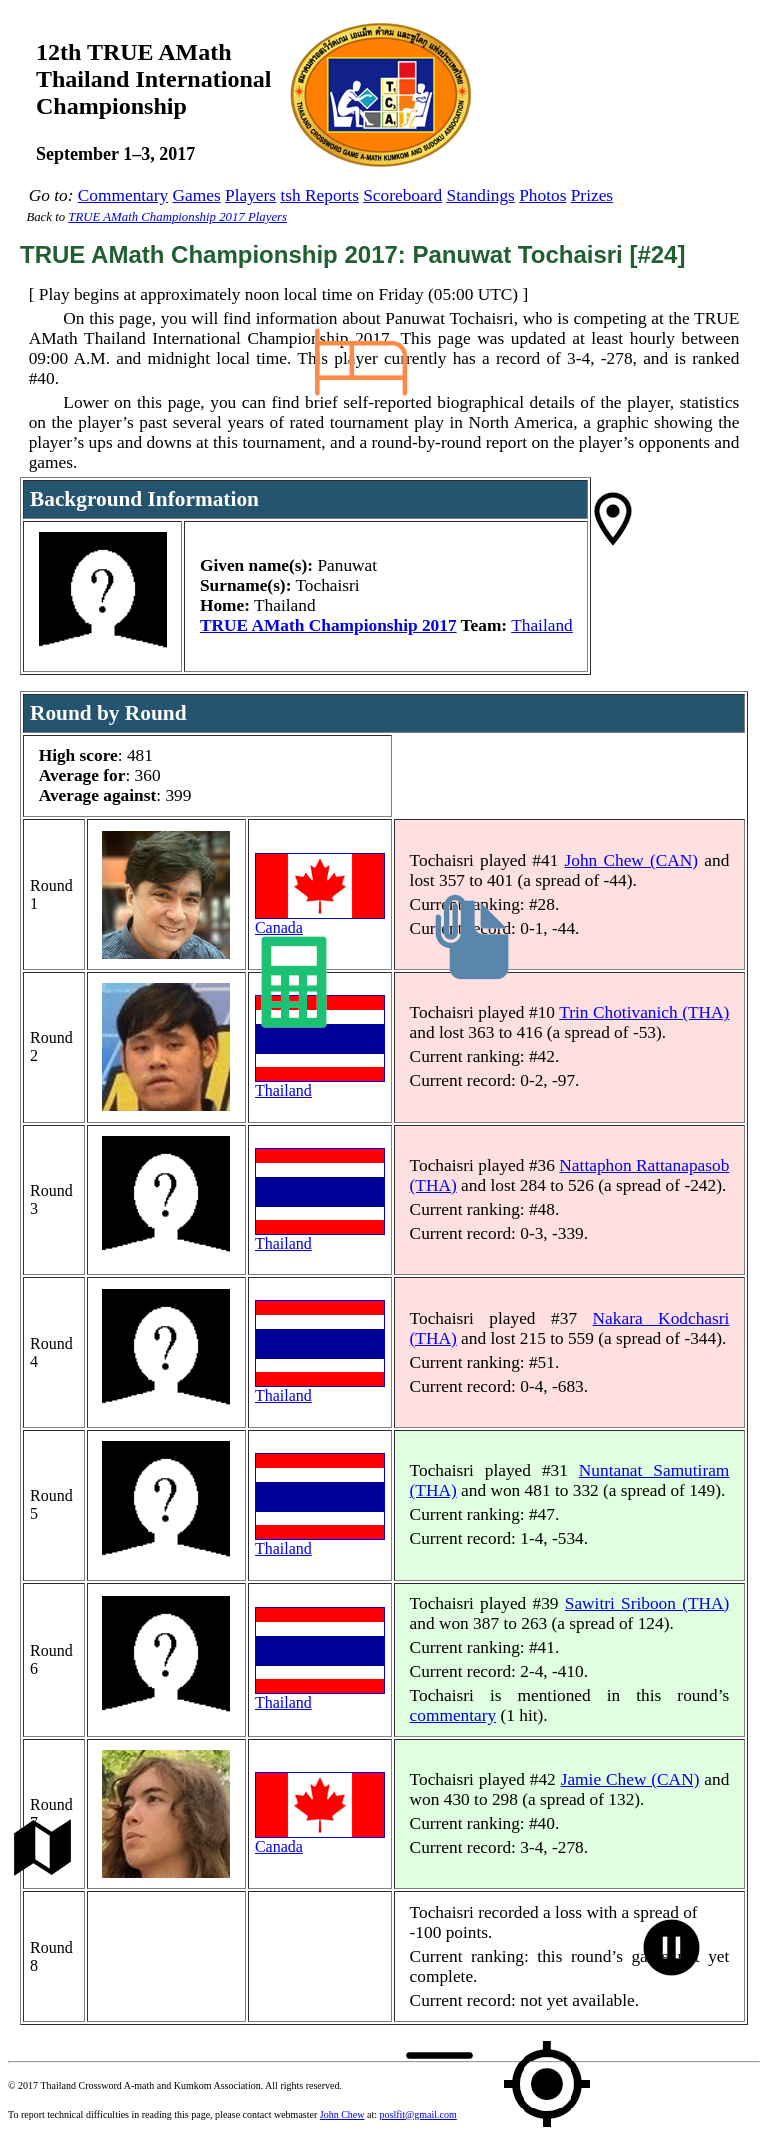 Image resolution: width=768 pixels, height=2137 pixels. Describe the element at coordinates (439, 2055) in the screenshot. I see `remove an item from a list` at that location.